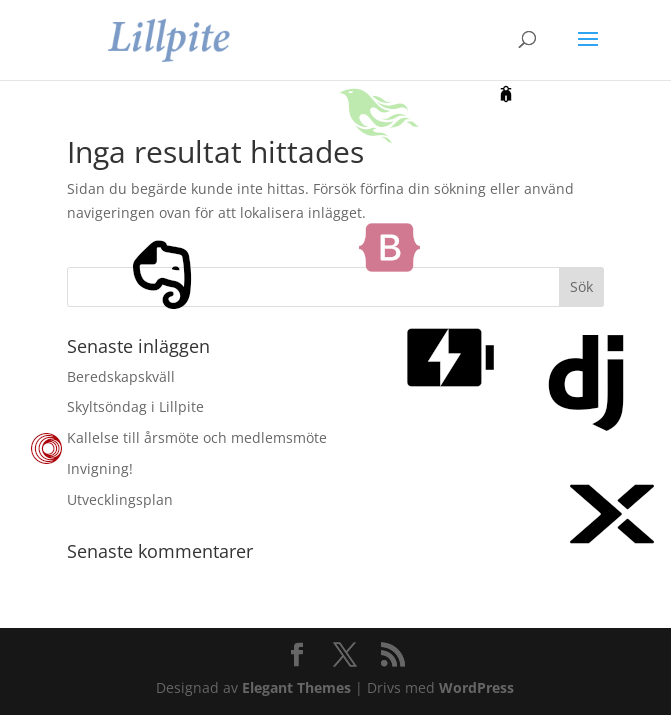 The image size is (671, 720). Describe the element at coordinates (506, 94) in the screenshot. I see `select e-bike as transportation mode` at that location.